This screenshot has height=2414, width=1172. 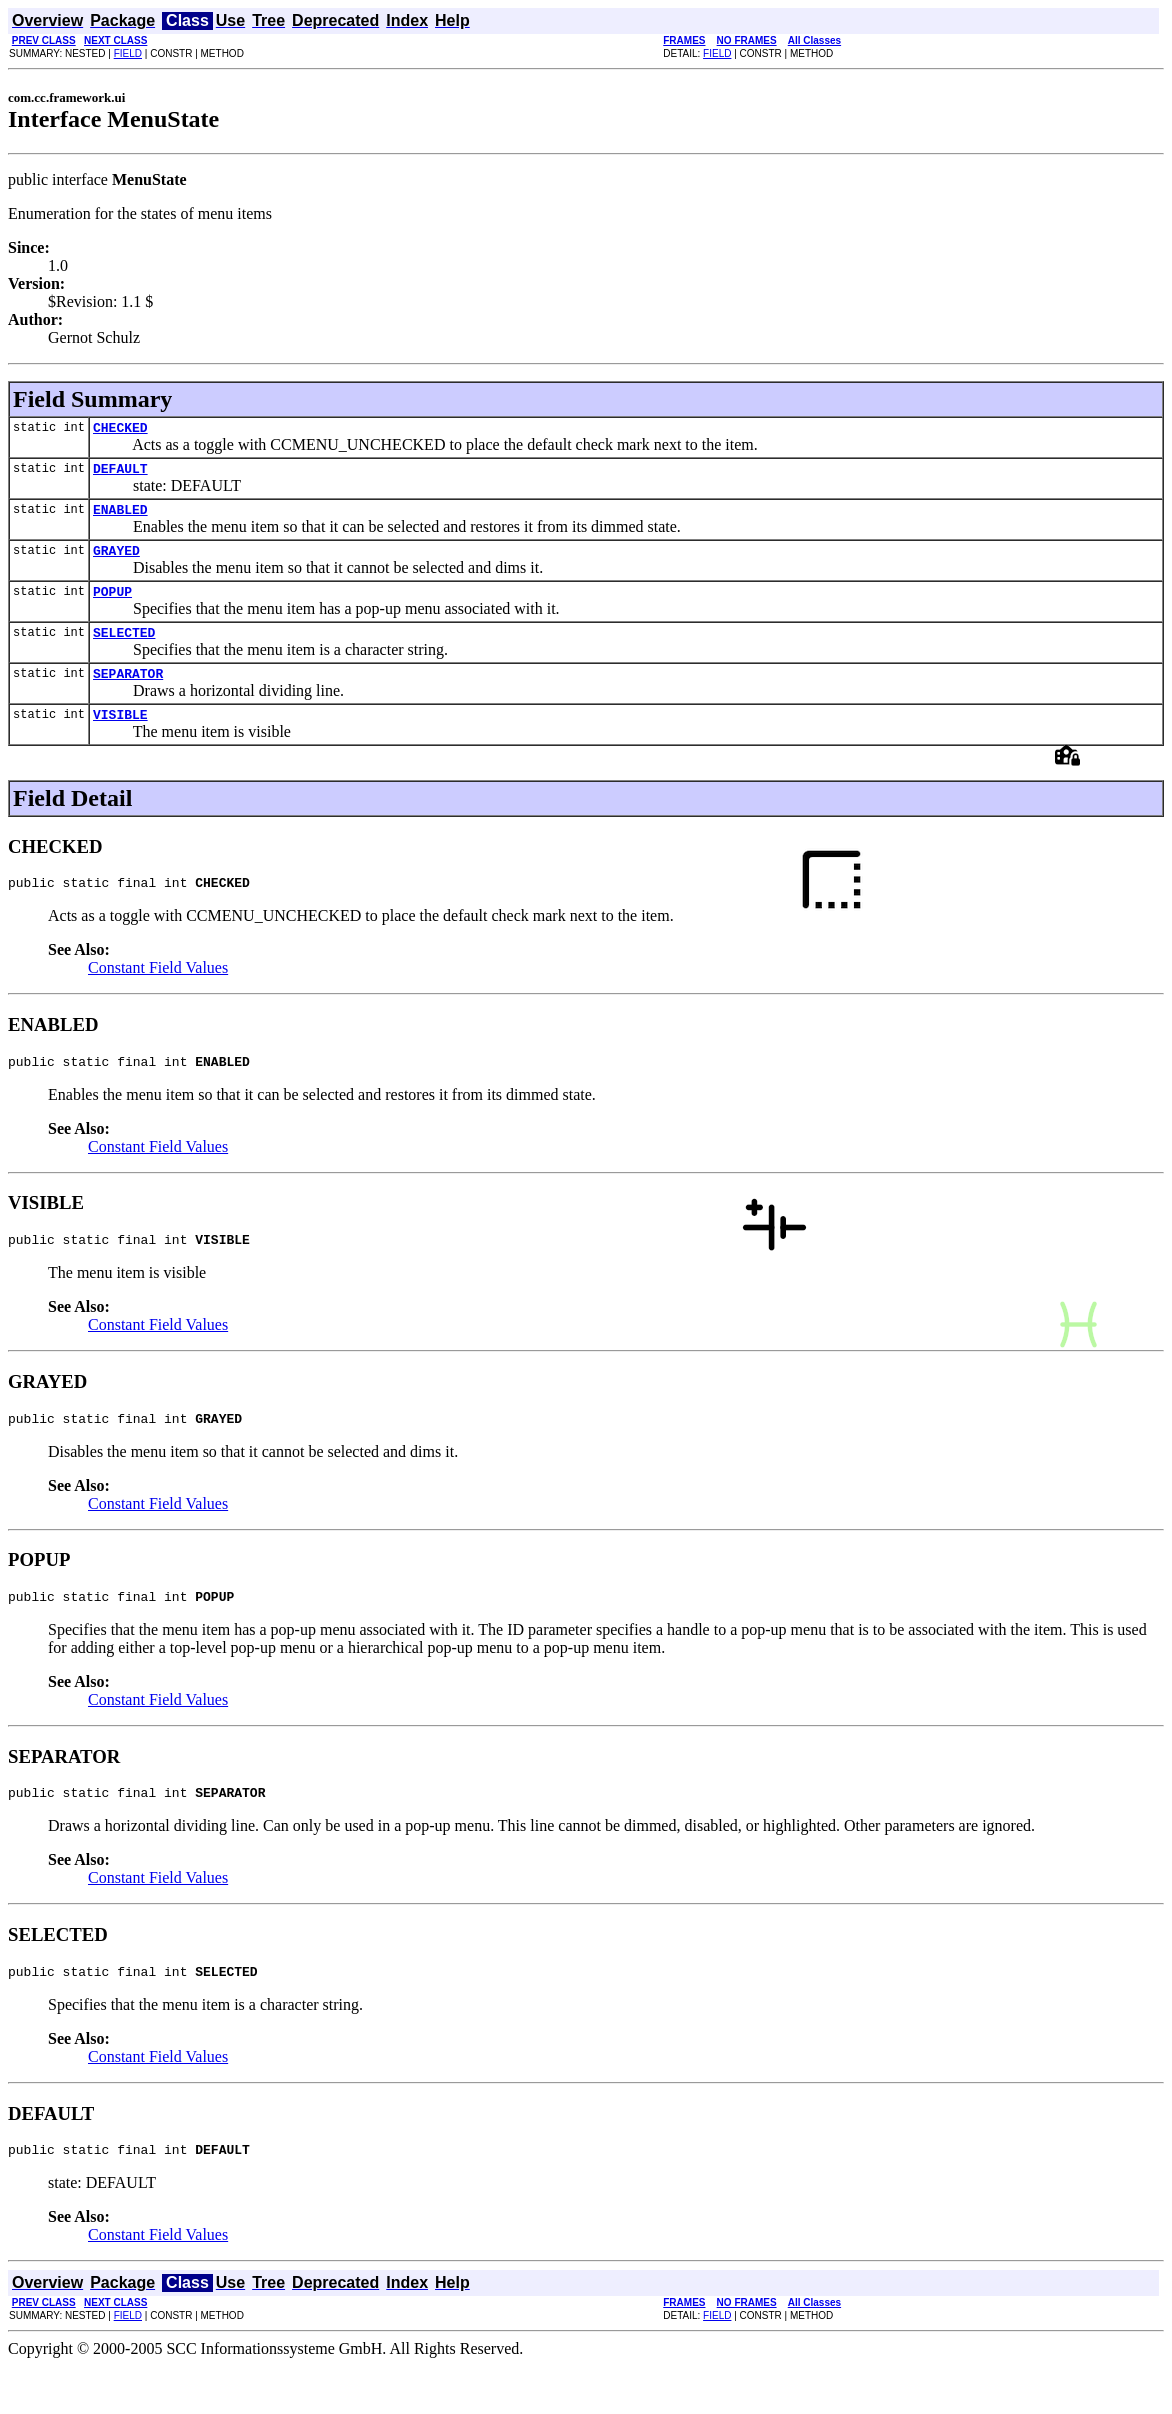 I want to click on indicates a locked or secured school facility, so click(x=1067, y=754).